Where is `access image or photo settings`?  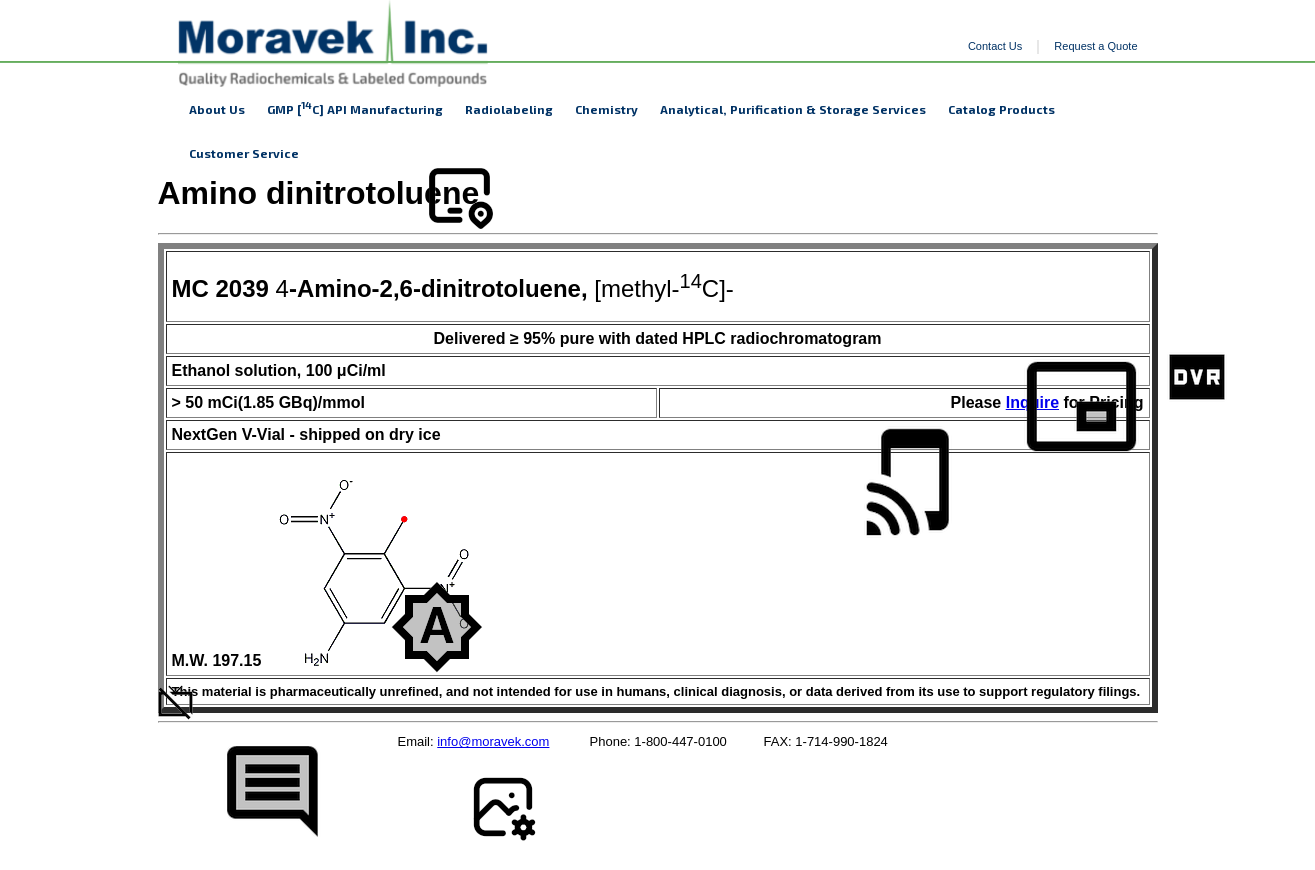
access image or photo settings is located at coordinates (503, 807).